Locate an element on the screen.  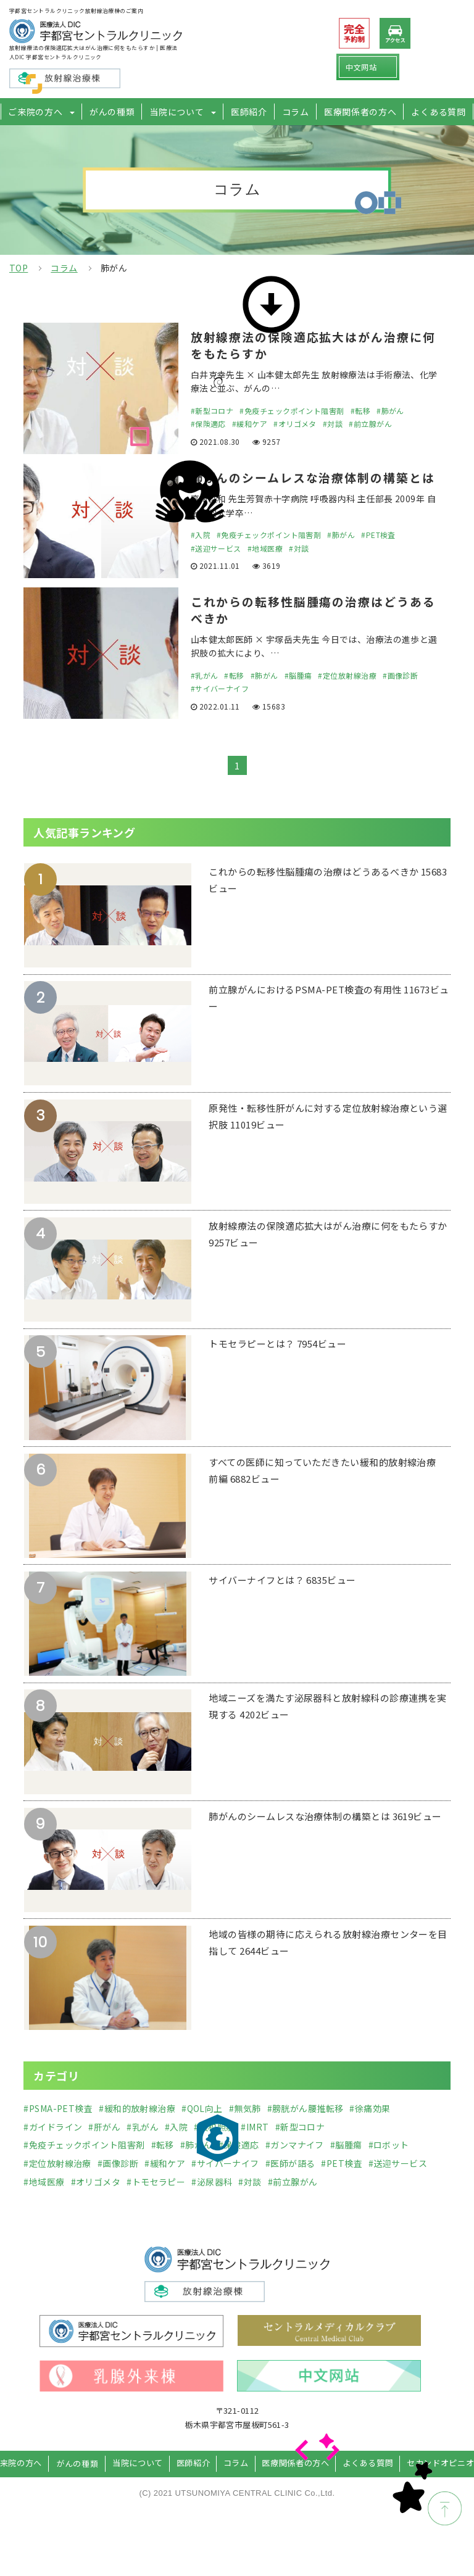
open Anki flashcard application is located at coordinates (412, 2487).